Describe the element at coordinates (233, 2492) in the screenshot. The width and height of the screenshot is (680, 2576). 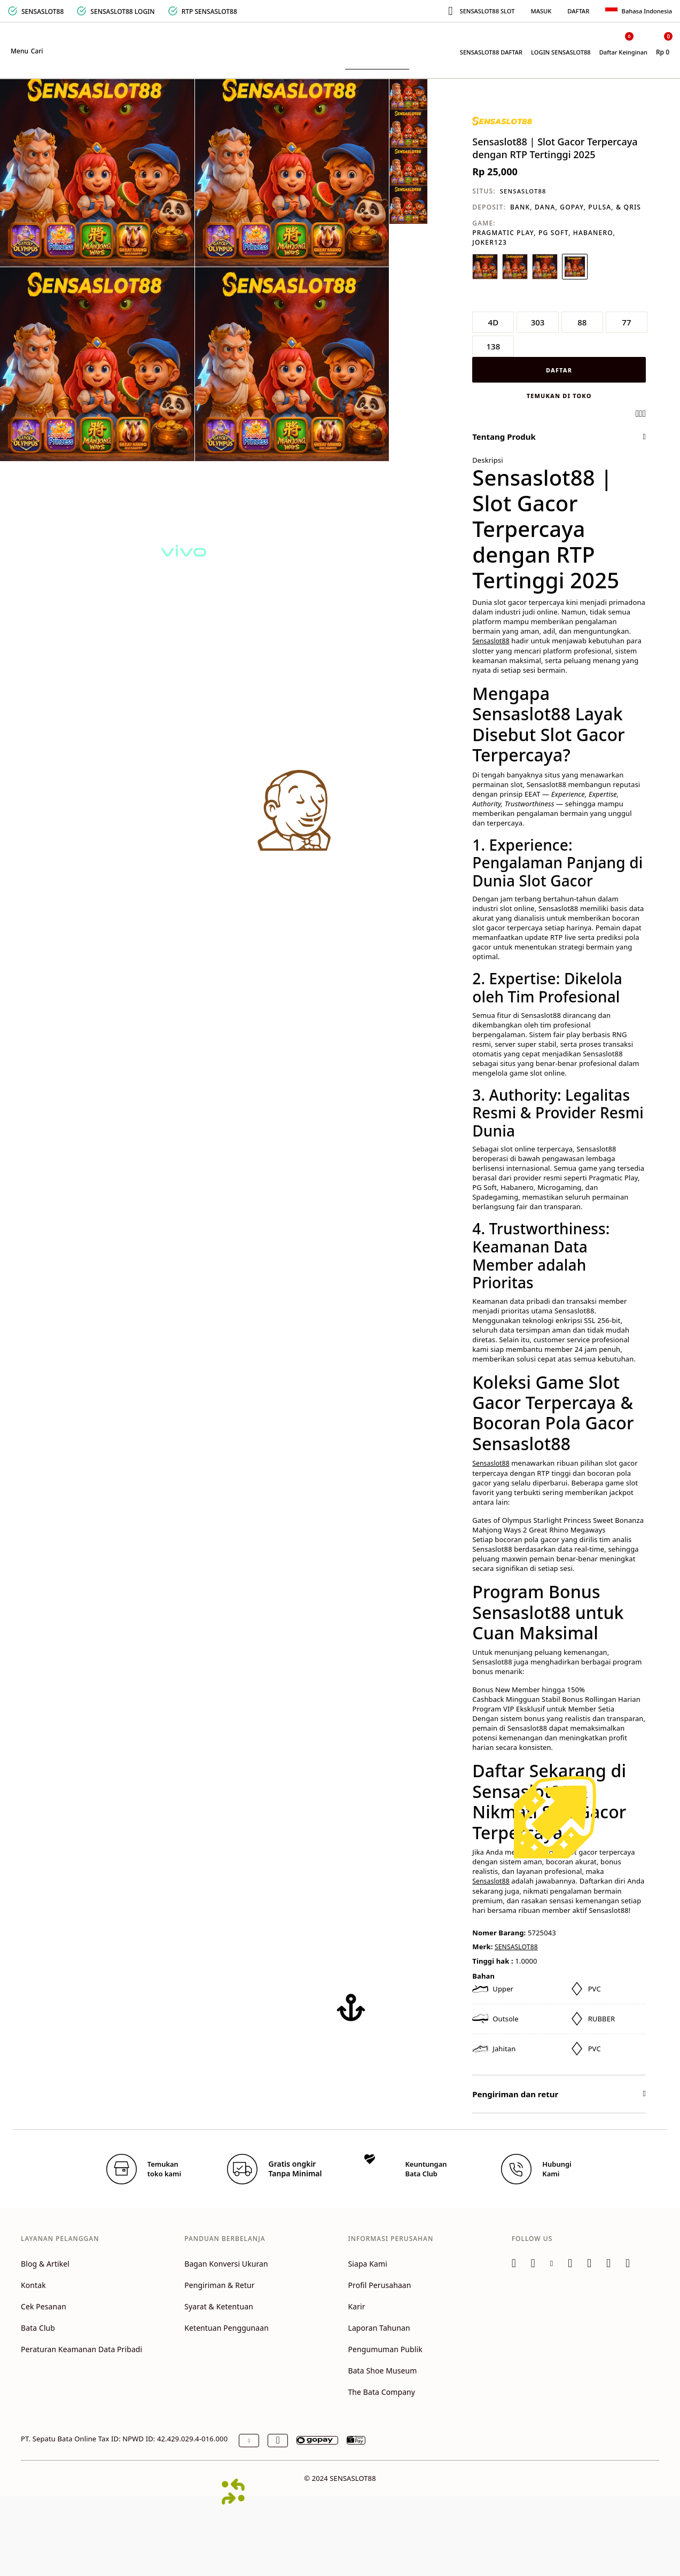
I see `merge or converge items to endpoints` at that location.